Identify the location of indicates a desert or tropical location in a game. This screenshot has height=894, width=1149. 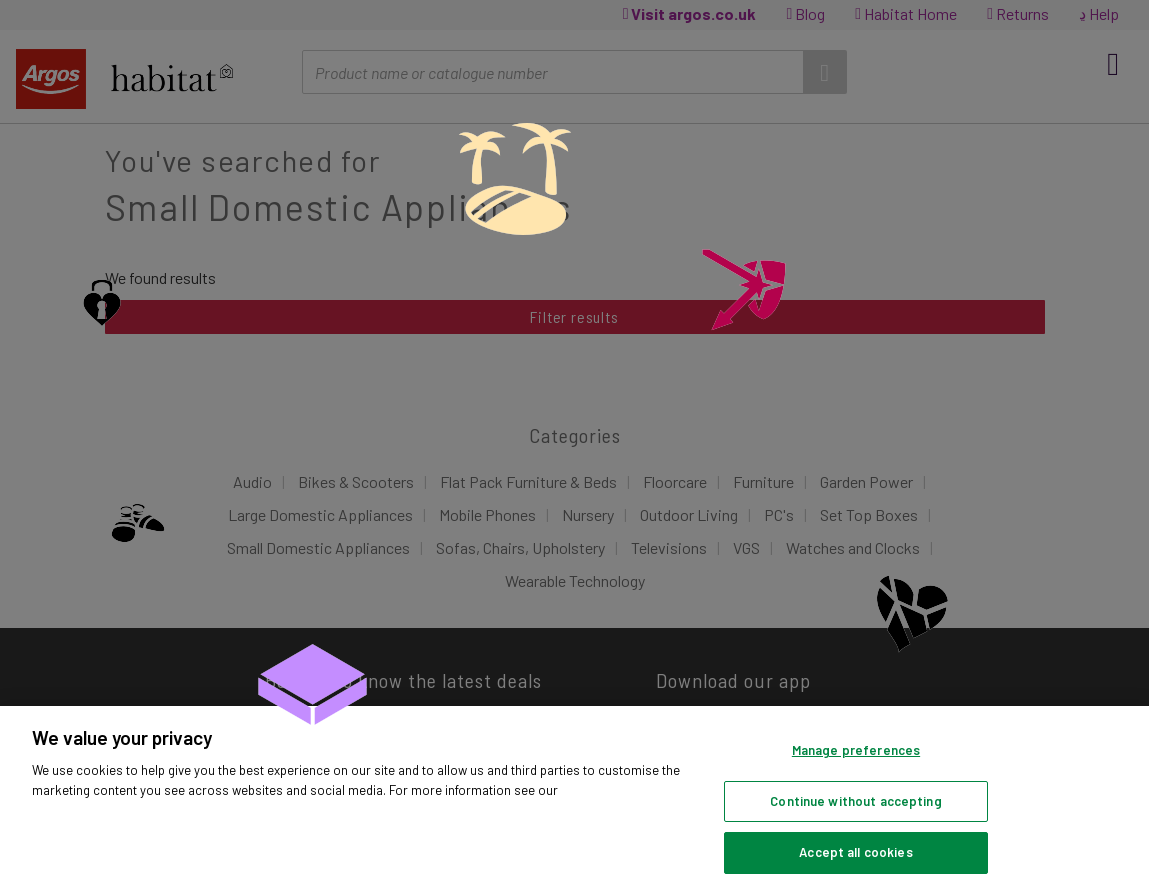
(515, 179).